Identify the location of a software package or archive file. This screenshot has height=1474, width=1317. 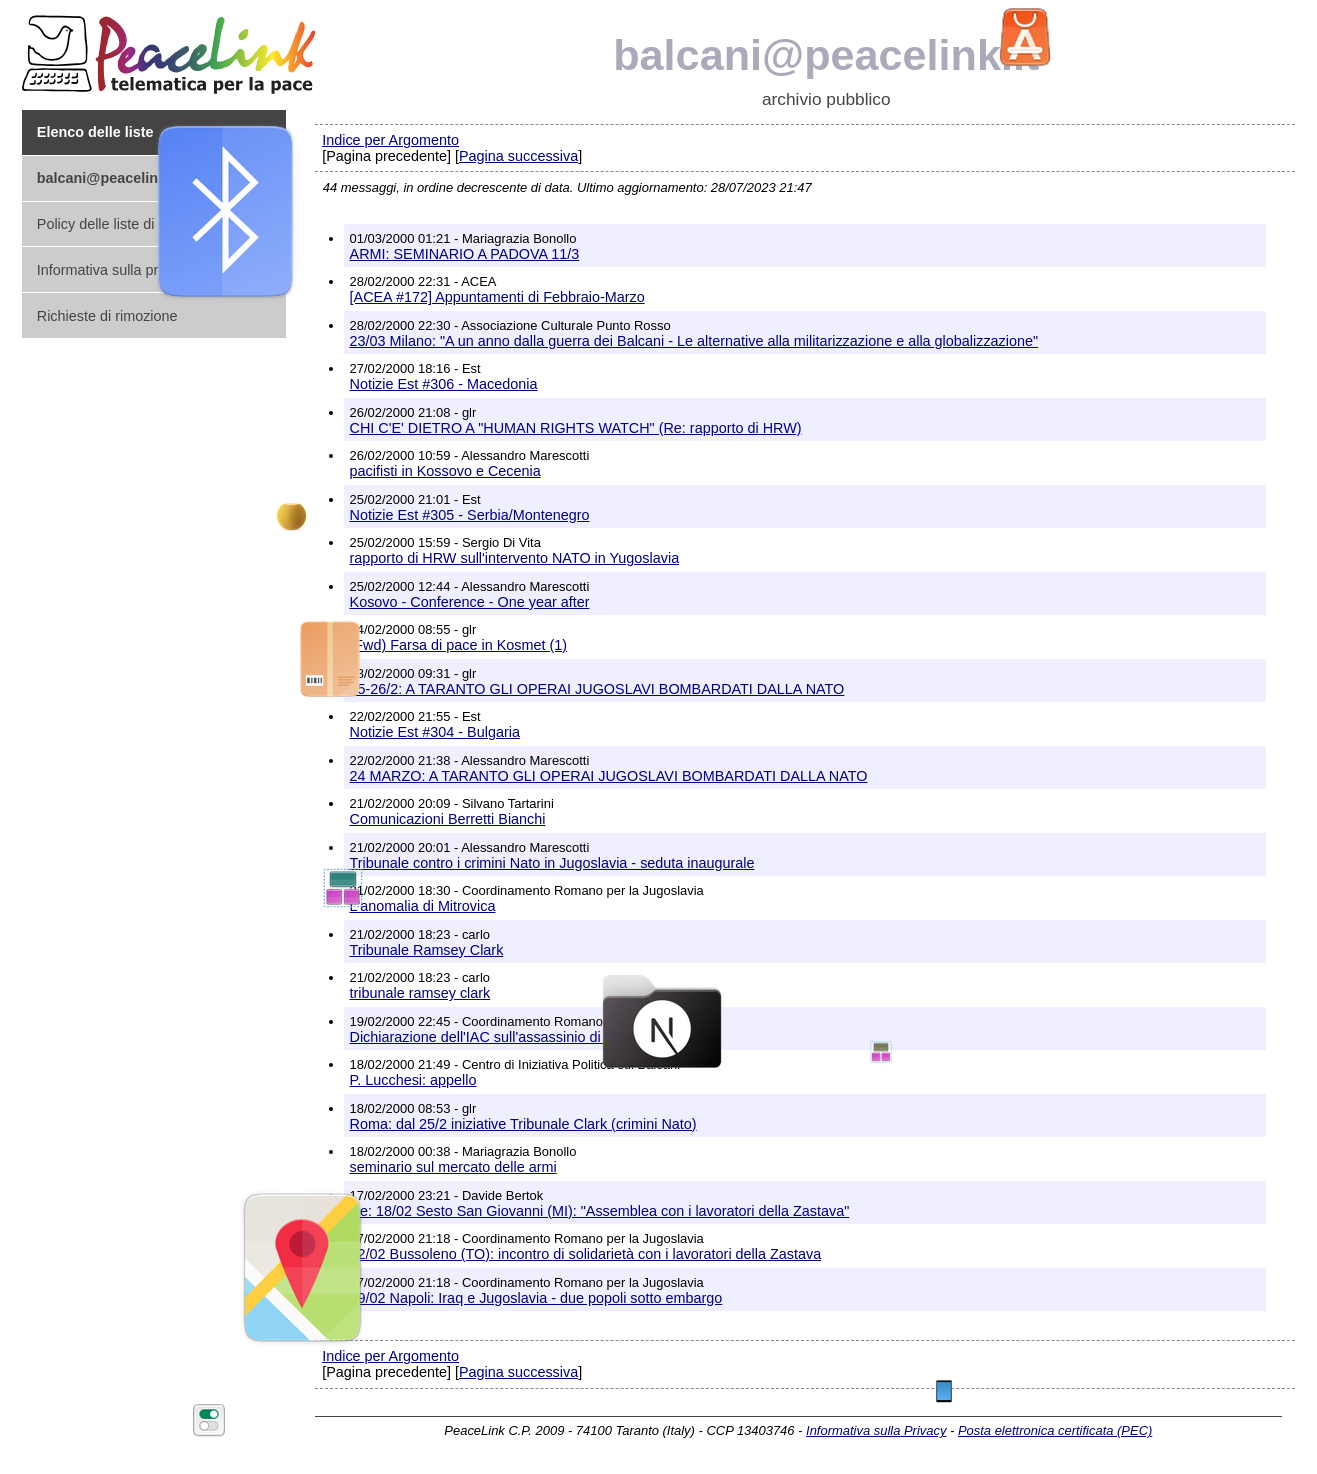
(330, 659).